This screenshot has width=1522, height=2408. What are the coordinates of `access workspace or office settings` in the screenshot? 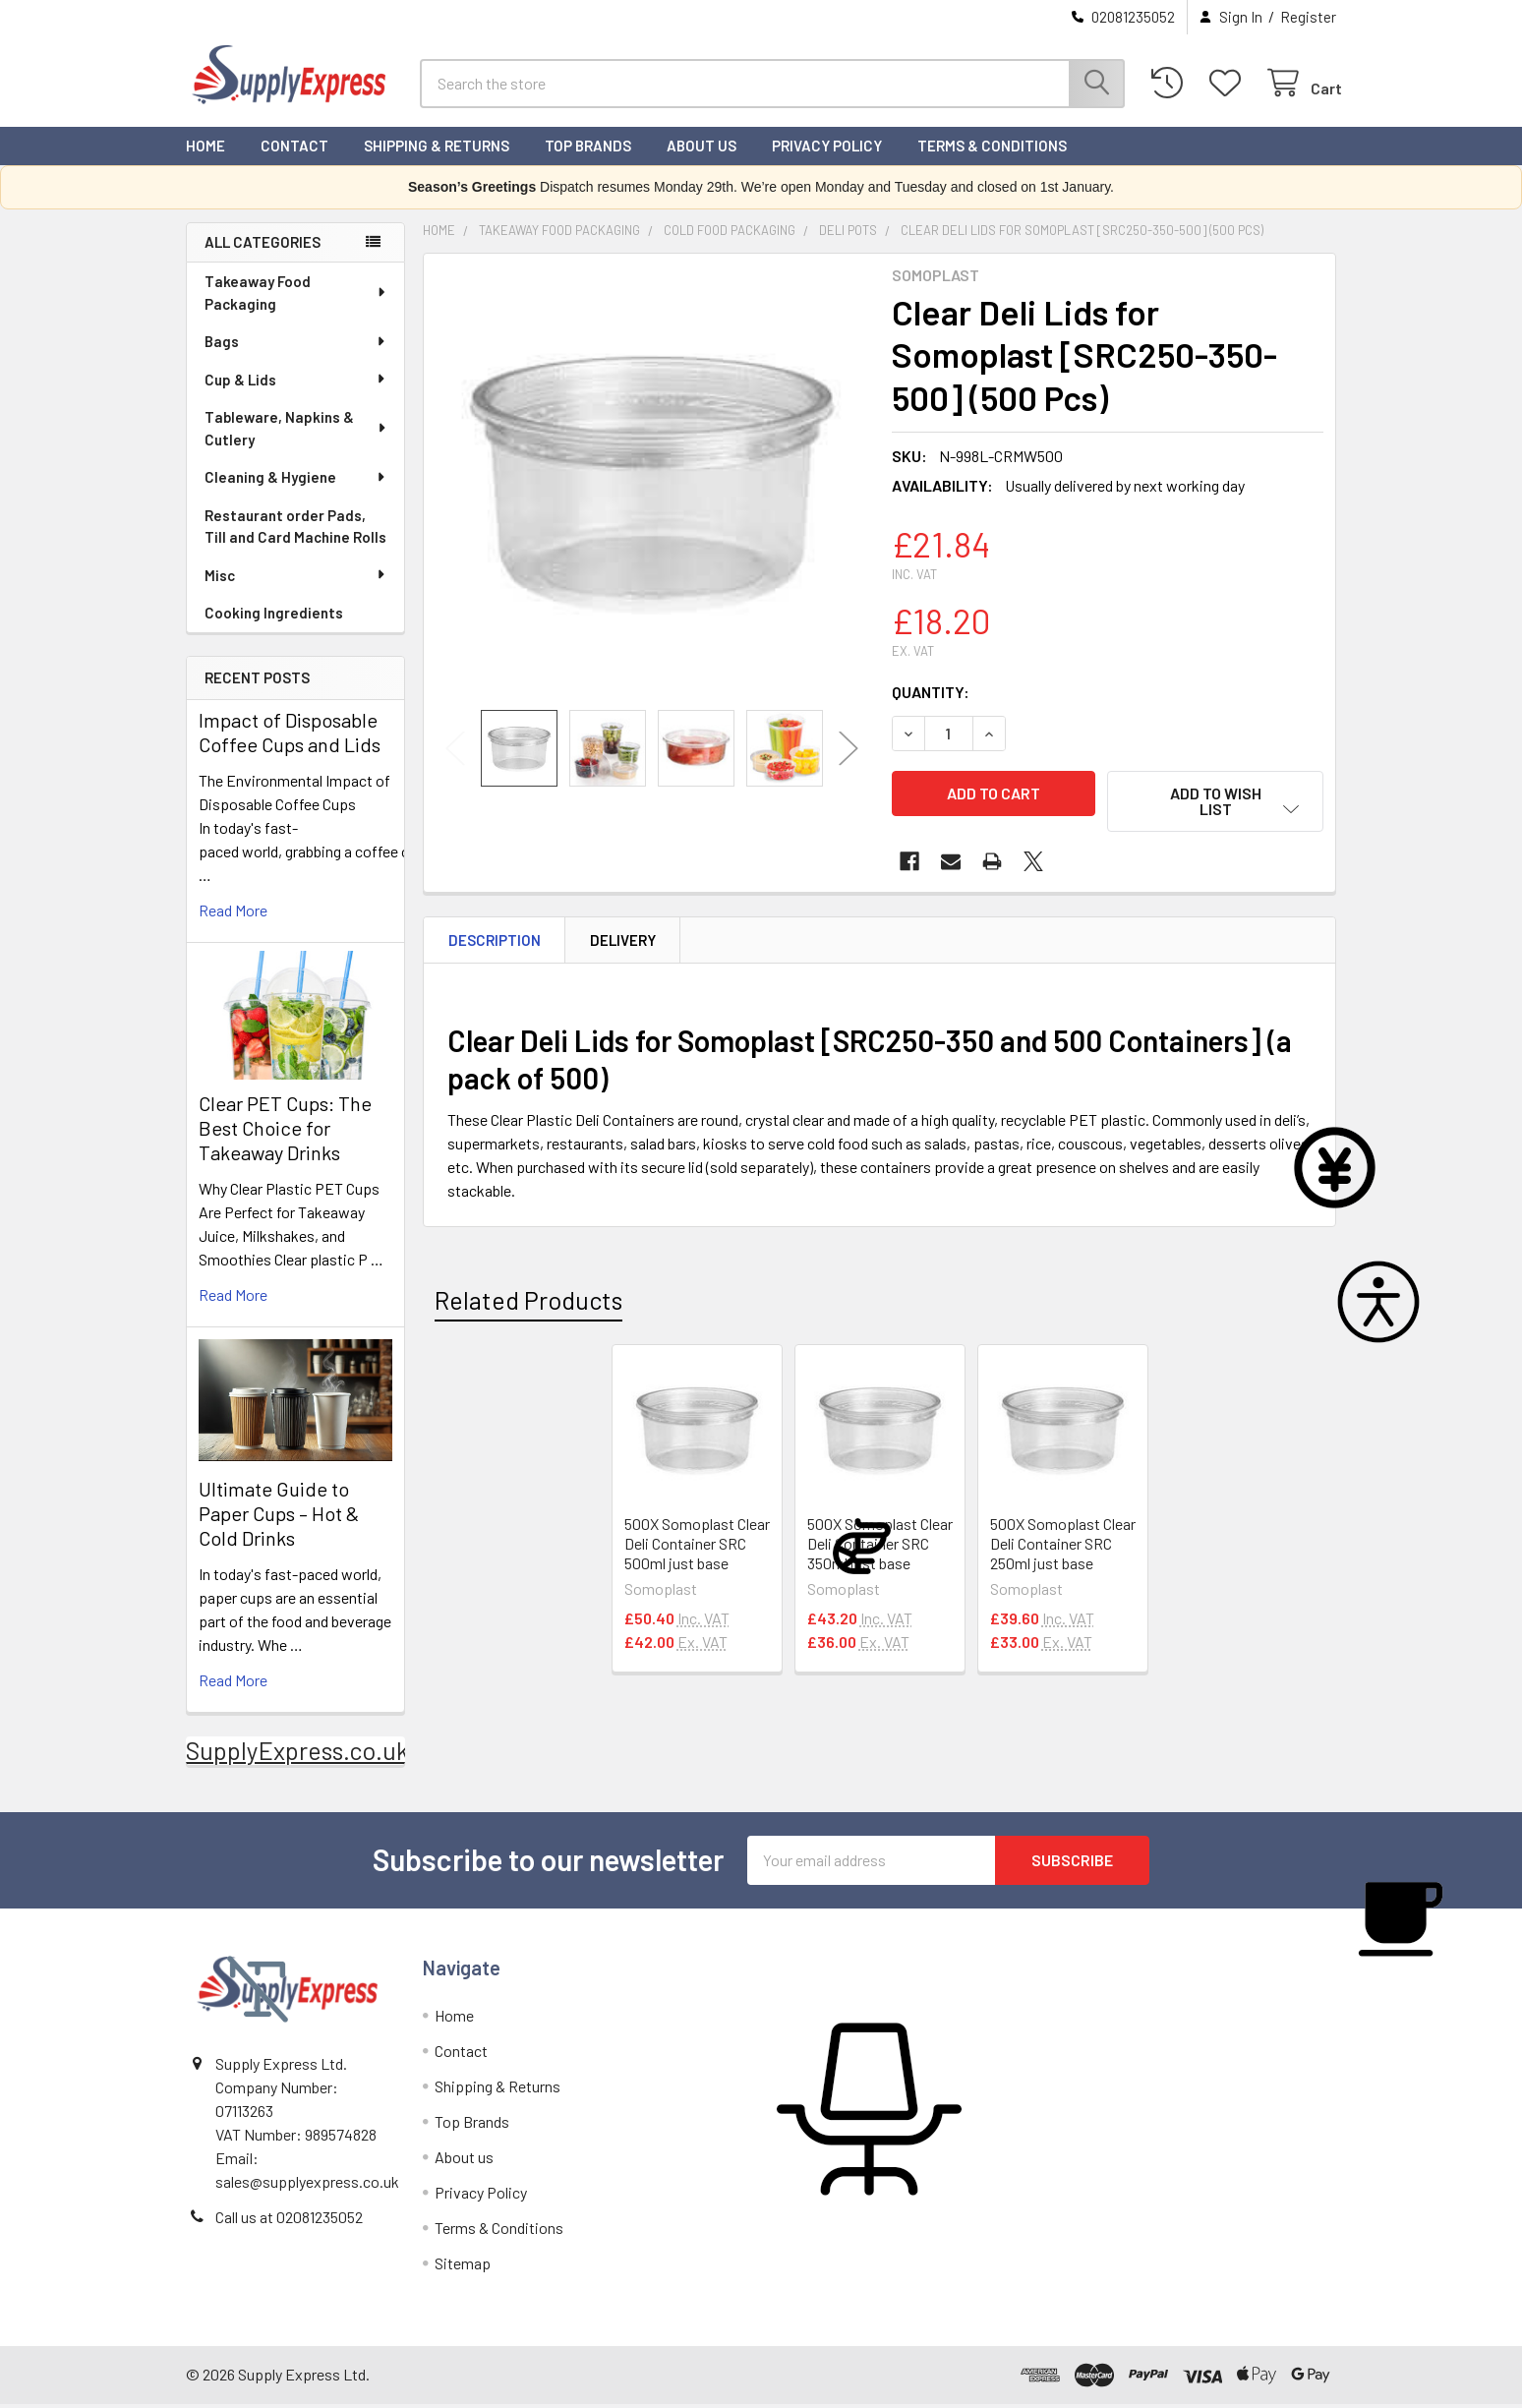 It's located at (869, 2109).